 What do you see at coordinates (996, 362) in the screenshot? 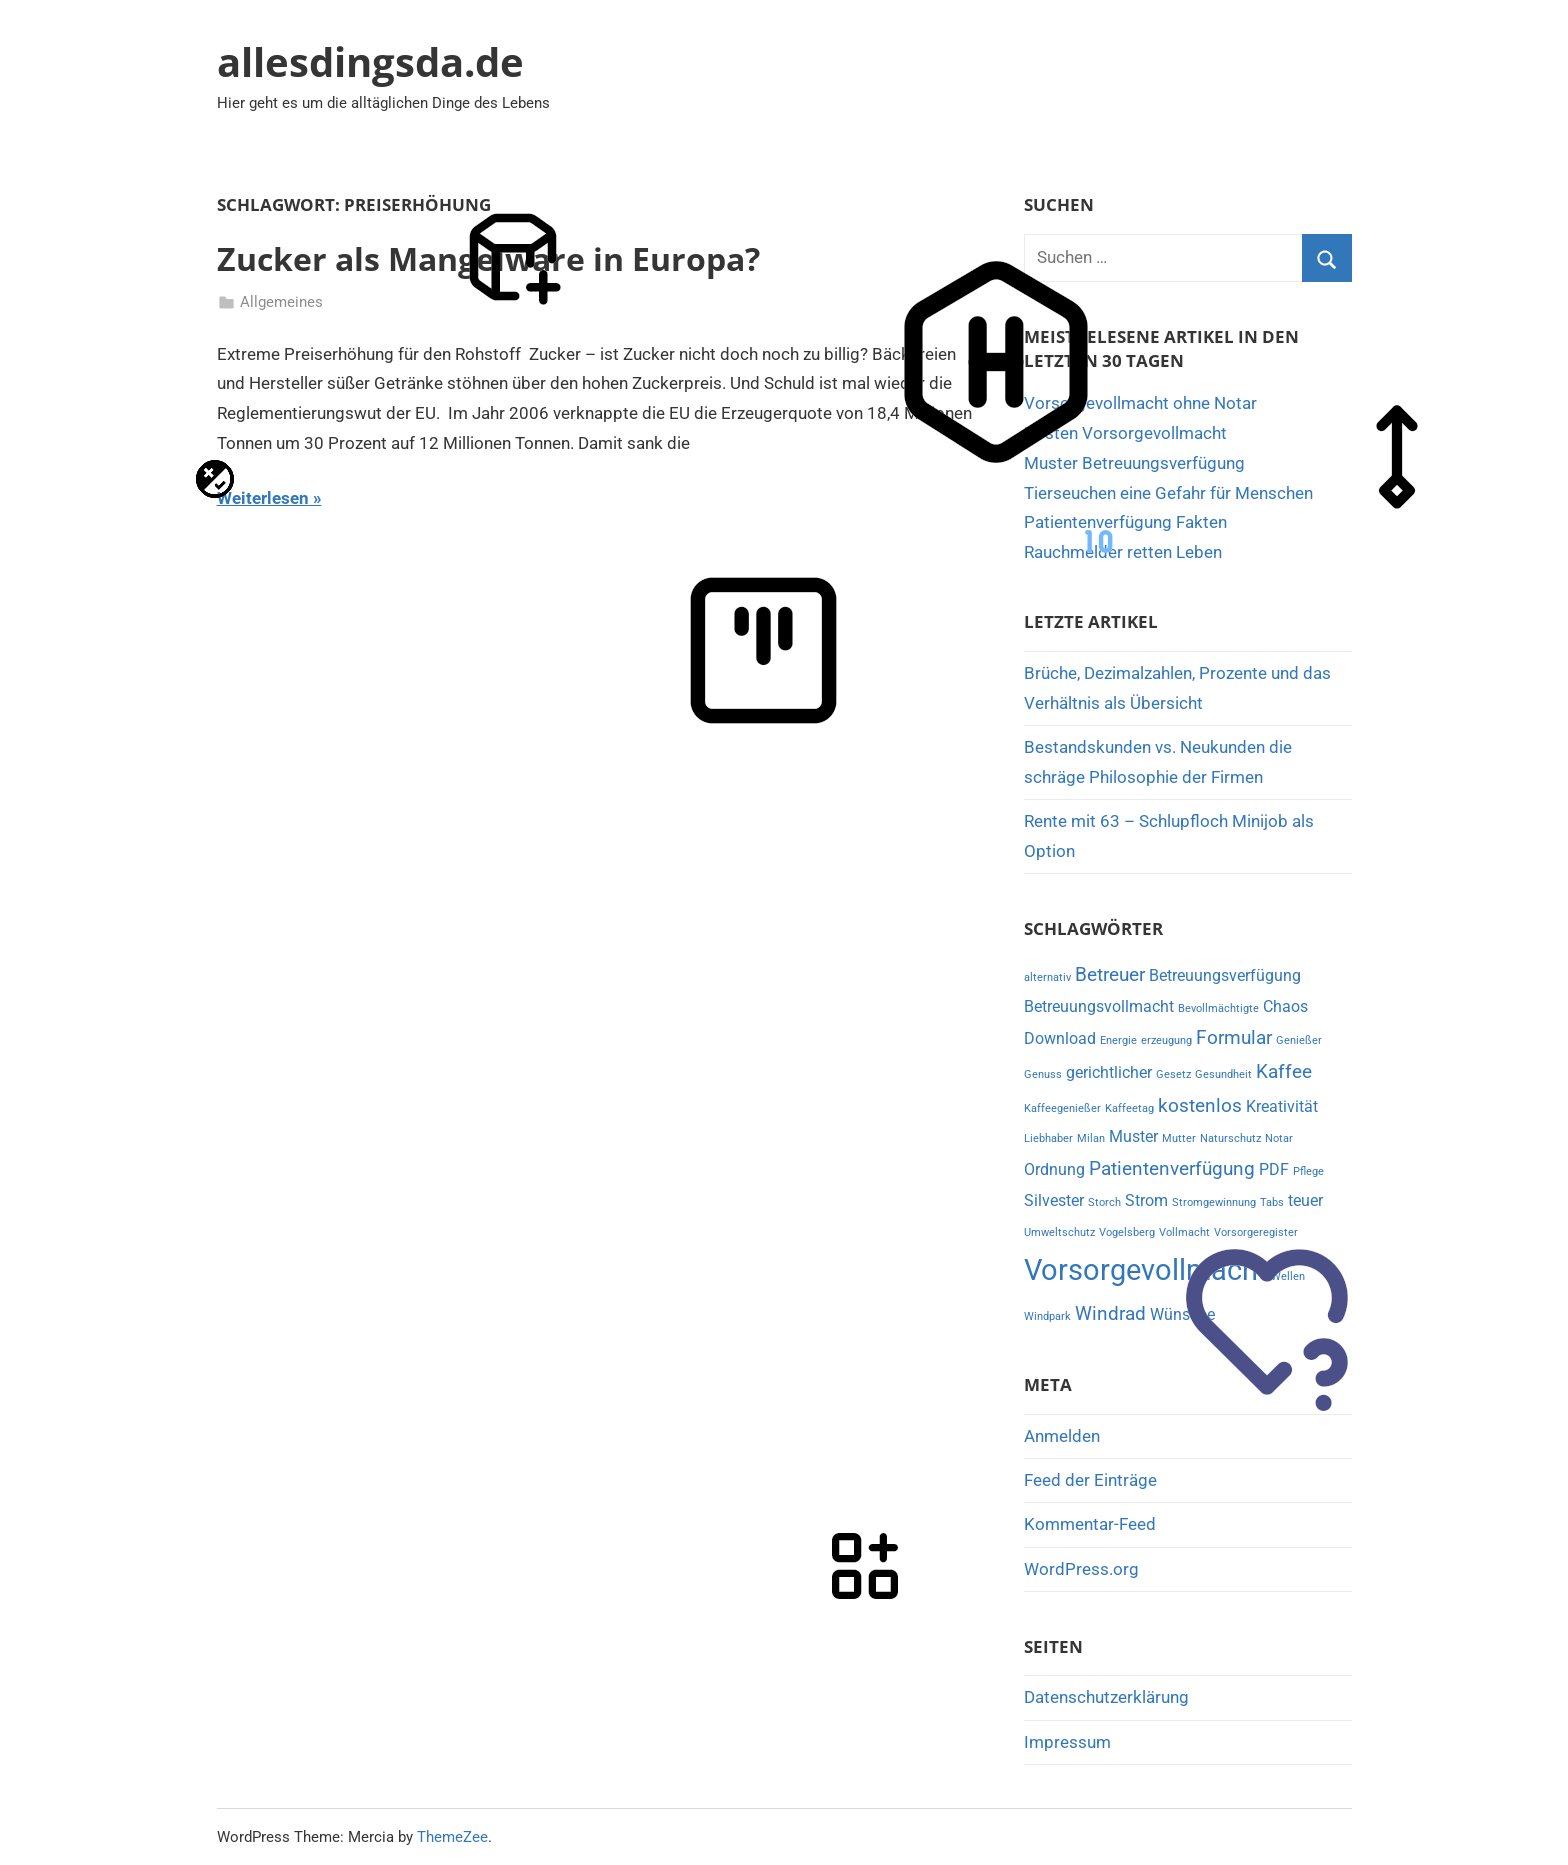
I see `indicates a hospital or medical facility` at bounding box center [996, 362].